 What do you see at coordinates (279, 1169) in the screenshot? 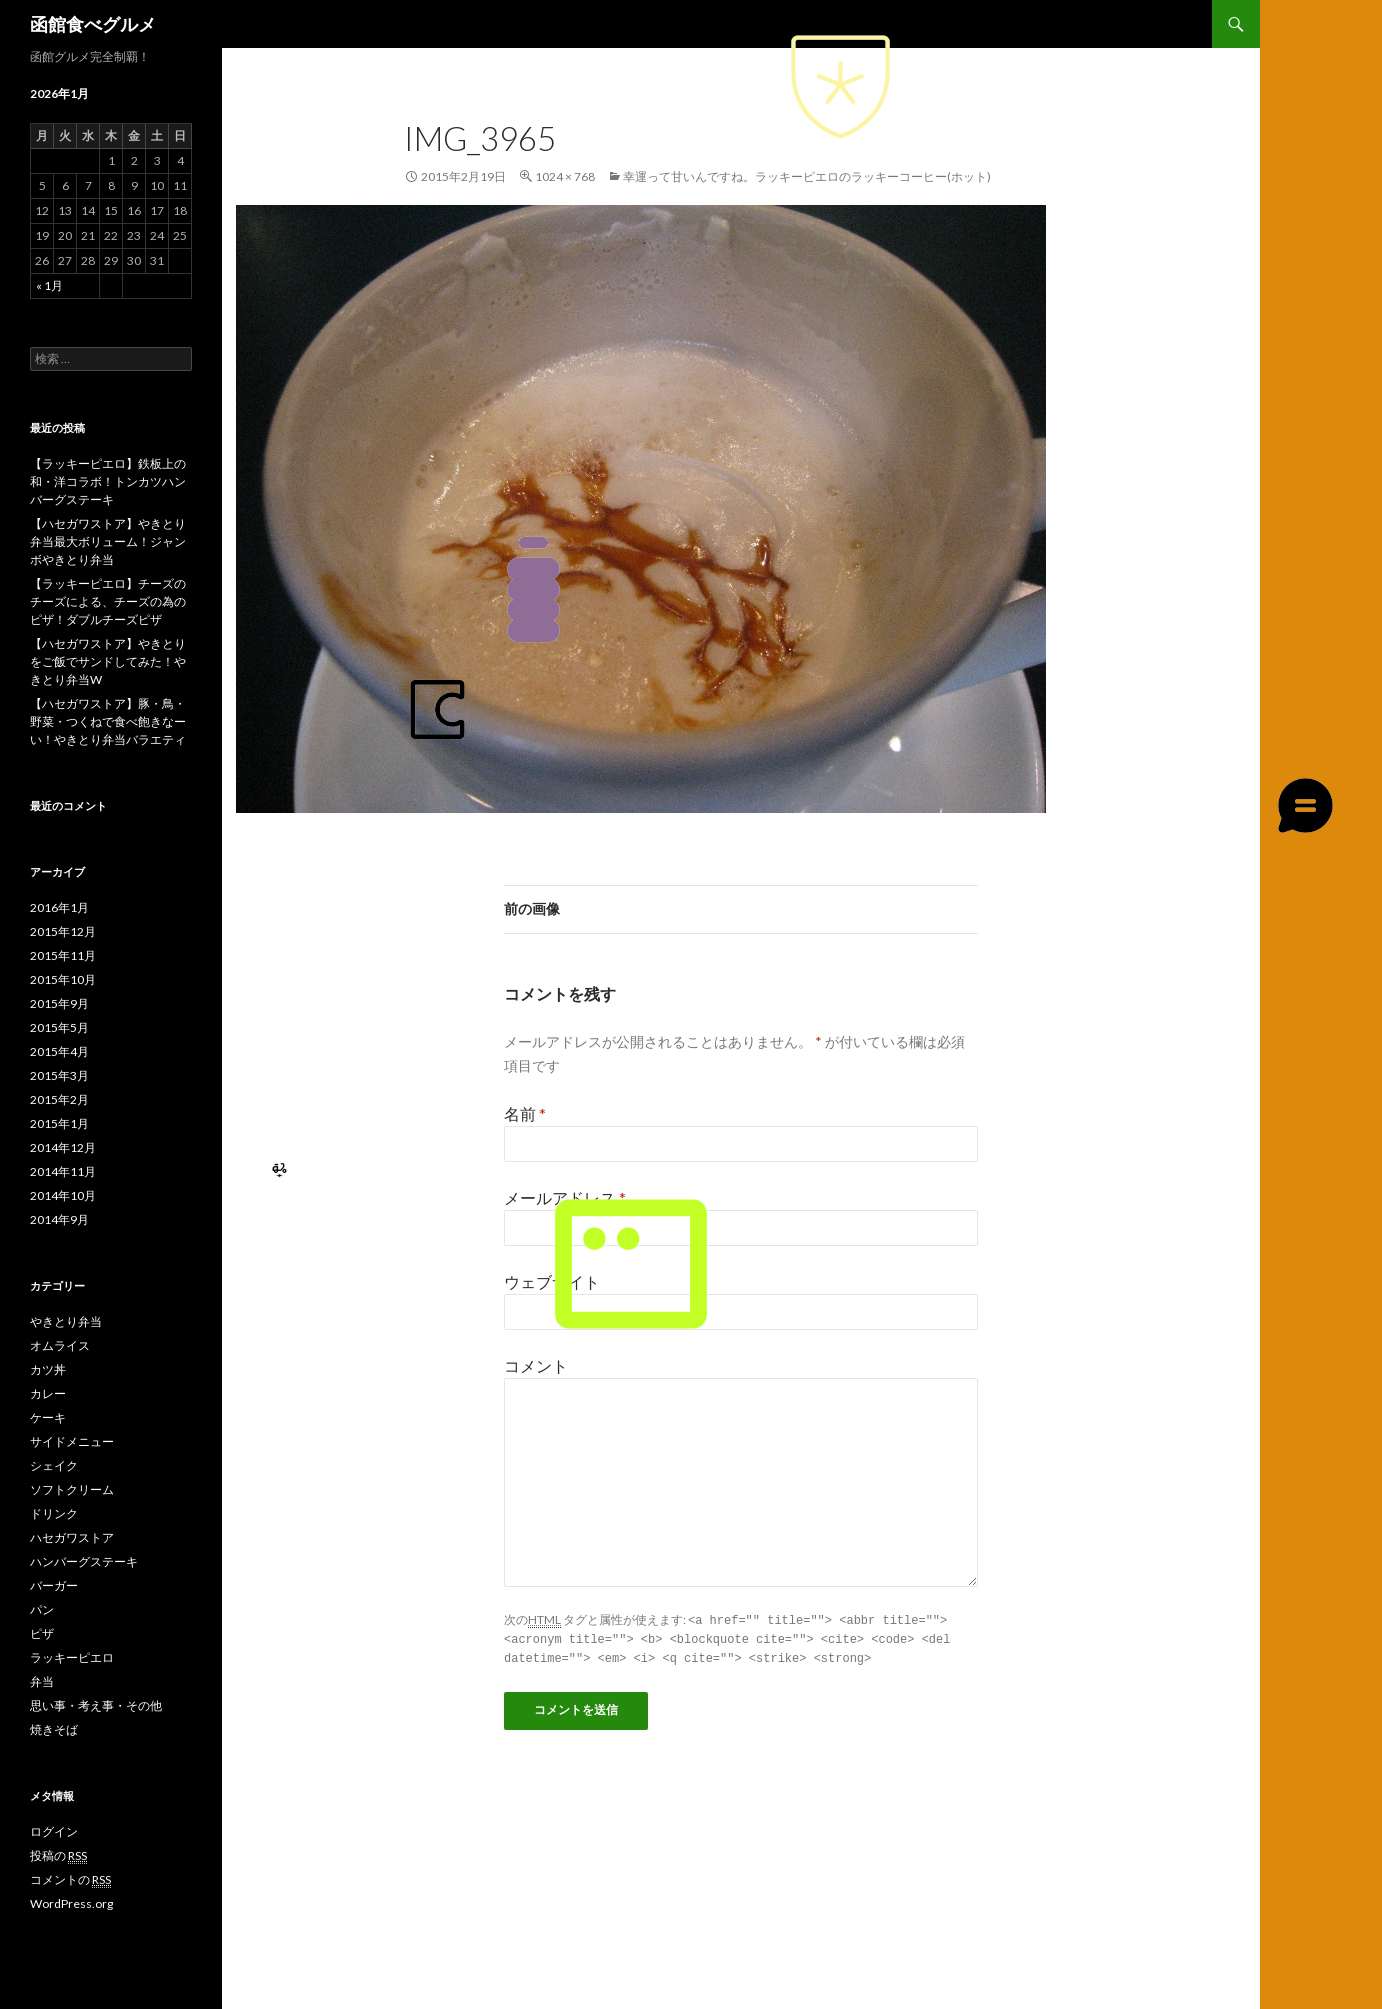
I see `select electric moped as transportation mode` at bounding box center [279, 1169].